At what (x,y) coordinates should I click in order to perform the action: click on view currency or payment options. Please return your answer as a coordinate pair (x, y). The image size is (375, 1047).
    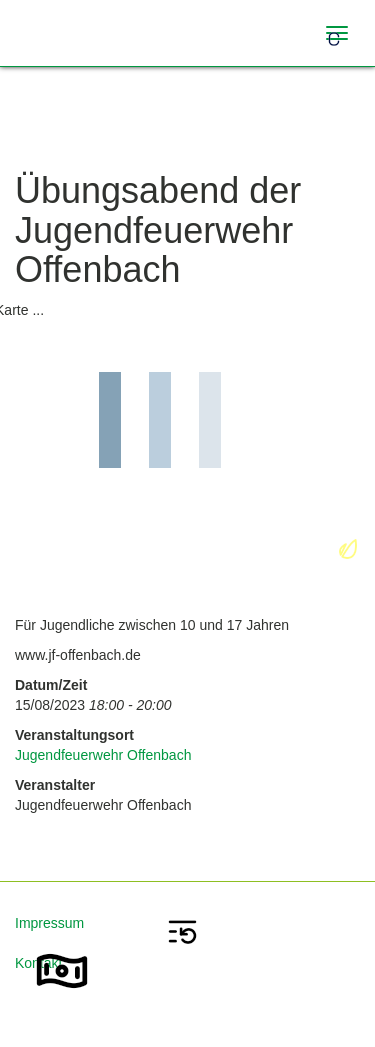
    Looking at the image, I should click on (62, 971).